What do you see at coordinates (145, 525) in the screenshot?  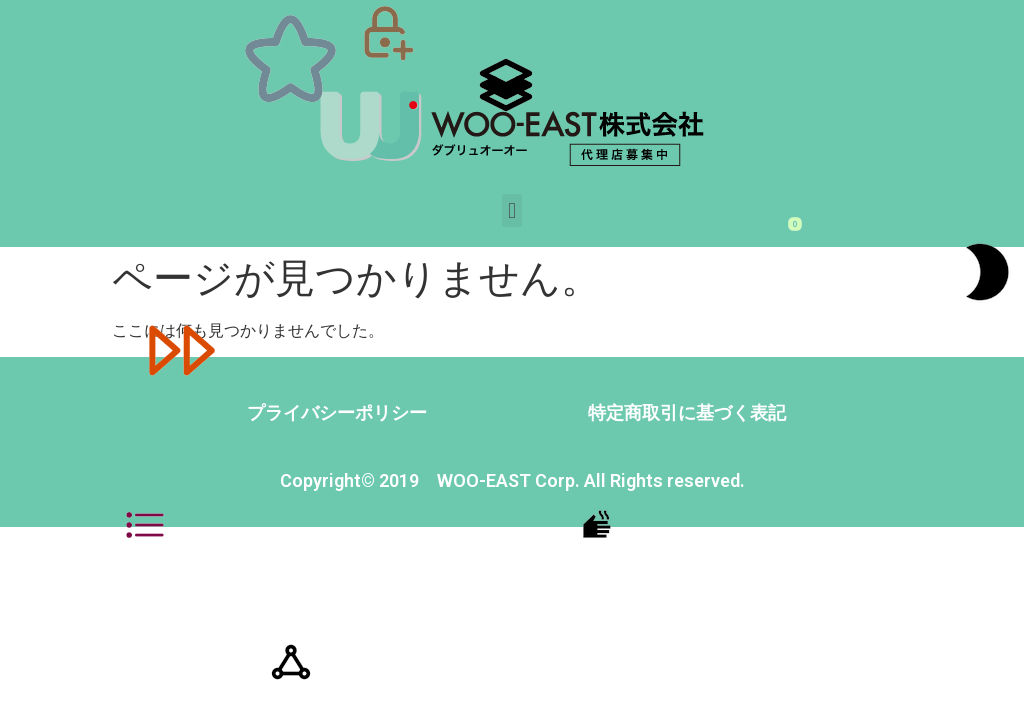 I see `view list of items` at bounding box center [145, 525].